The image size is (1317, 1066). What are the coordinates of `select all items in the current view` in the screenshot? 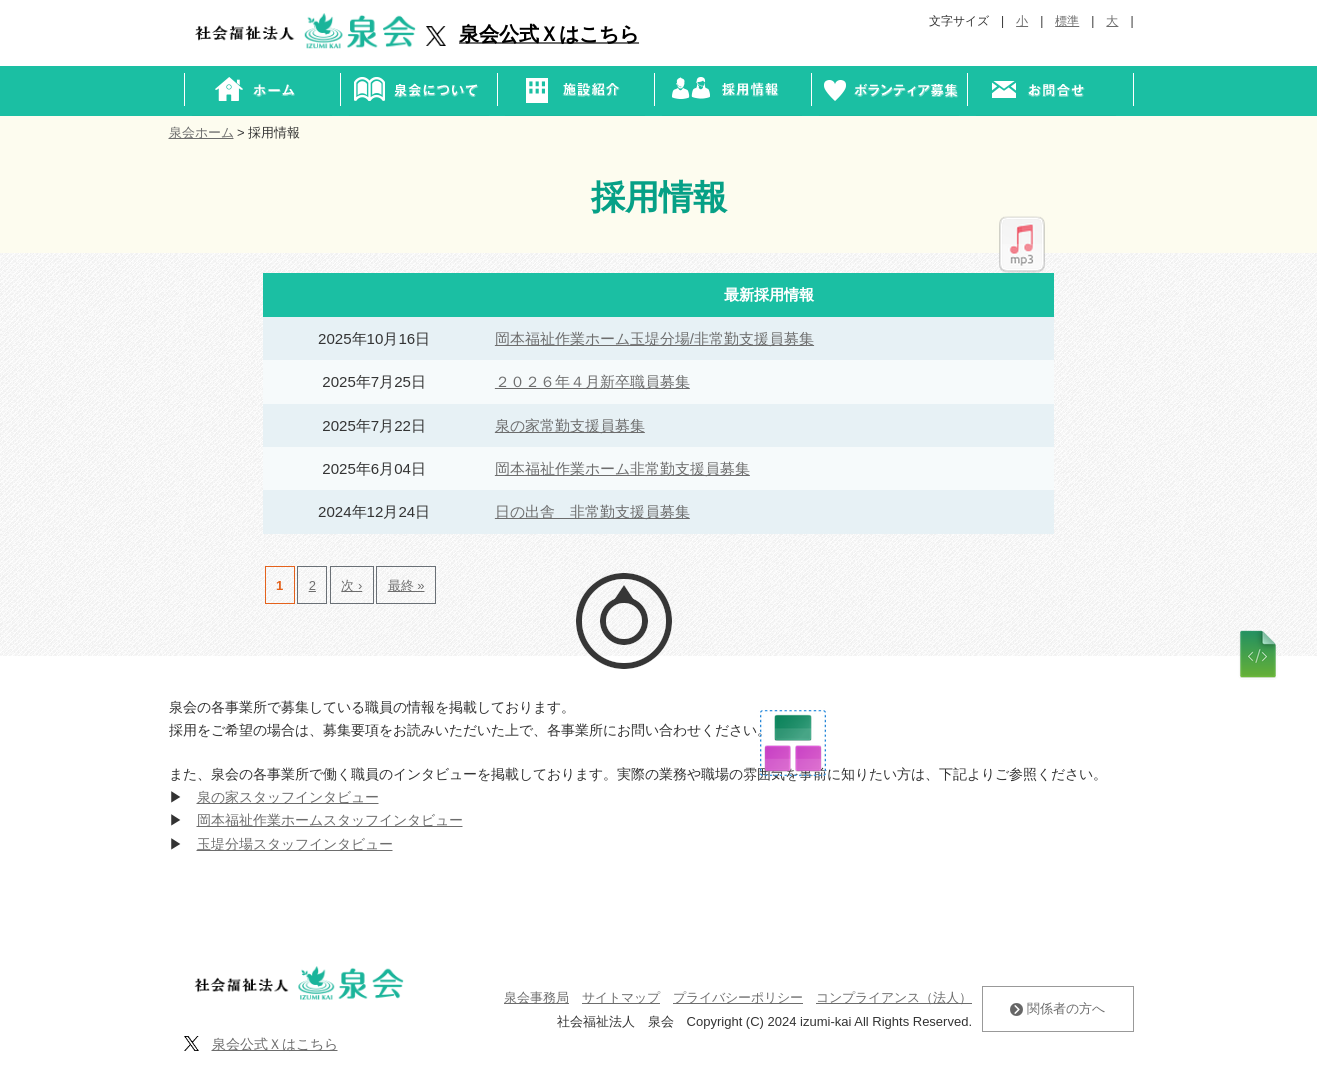 It's located at (793, 743).